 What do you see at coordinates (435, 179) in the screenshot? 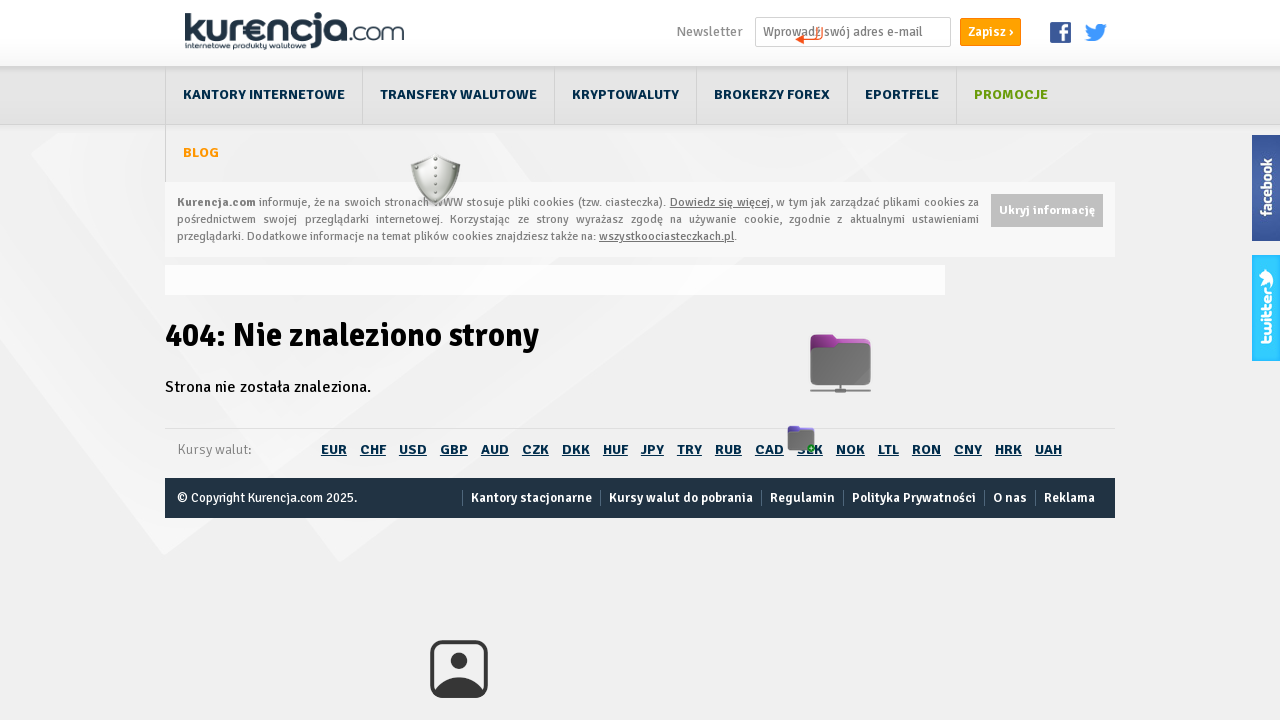
I see `indicates medium security level` at bounding box center [435, 179].